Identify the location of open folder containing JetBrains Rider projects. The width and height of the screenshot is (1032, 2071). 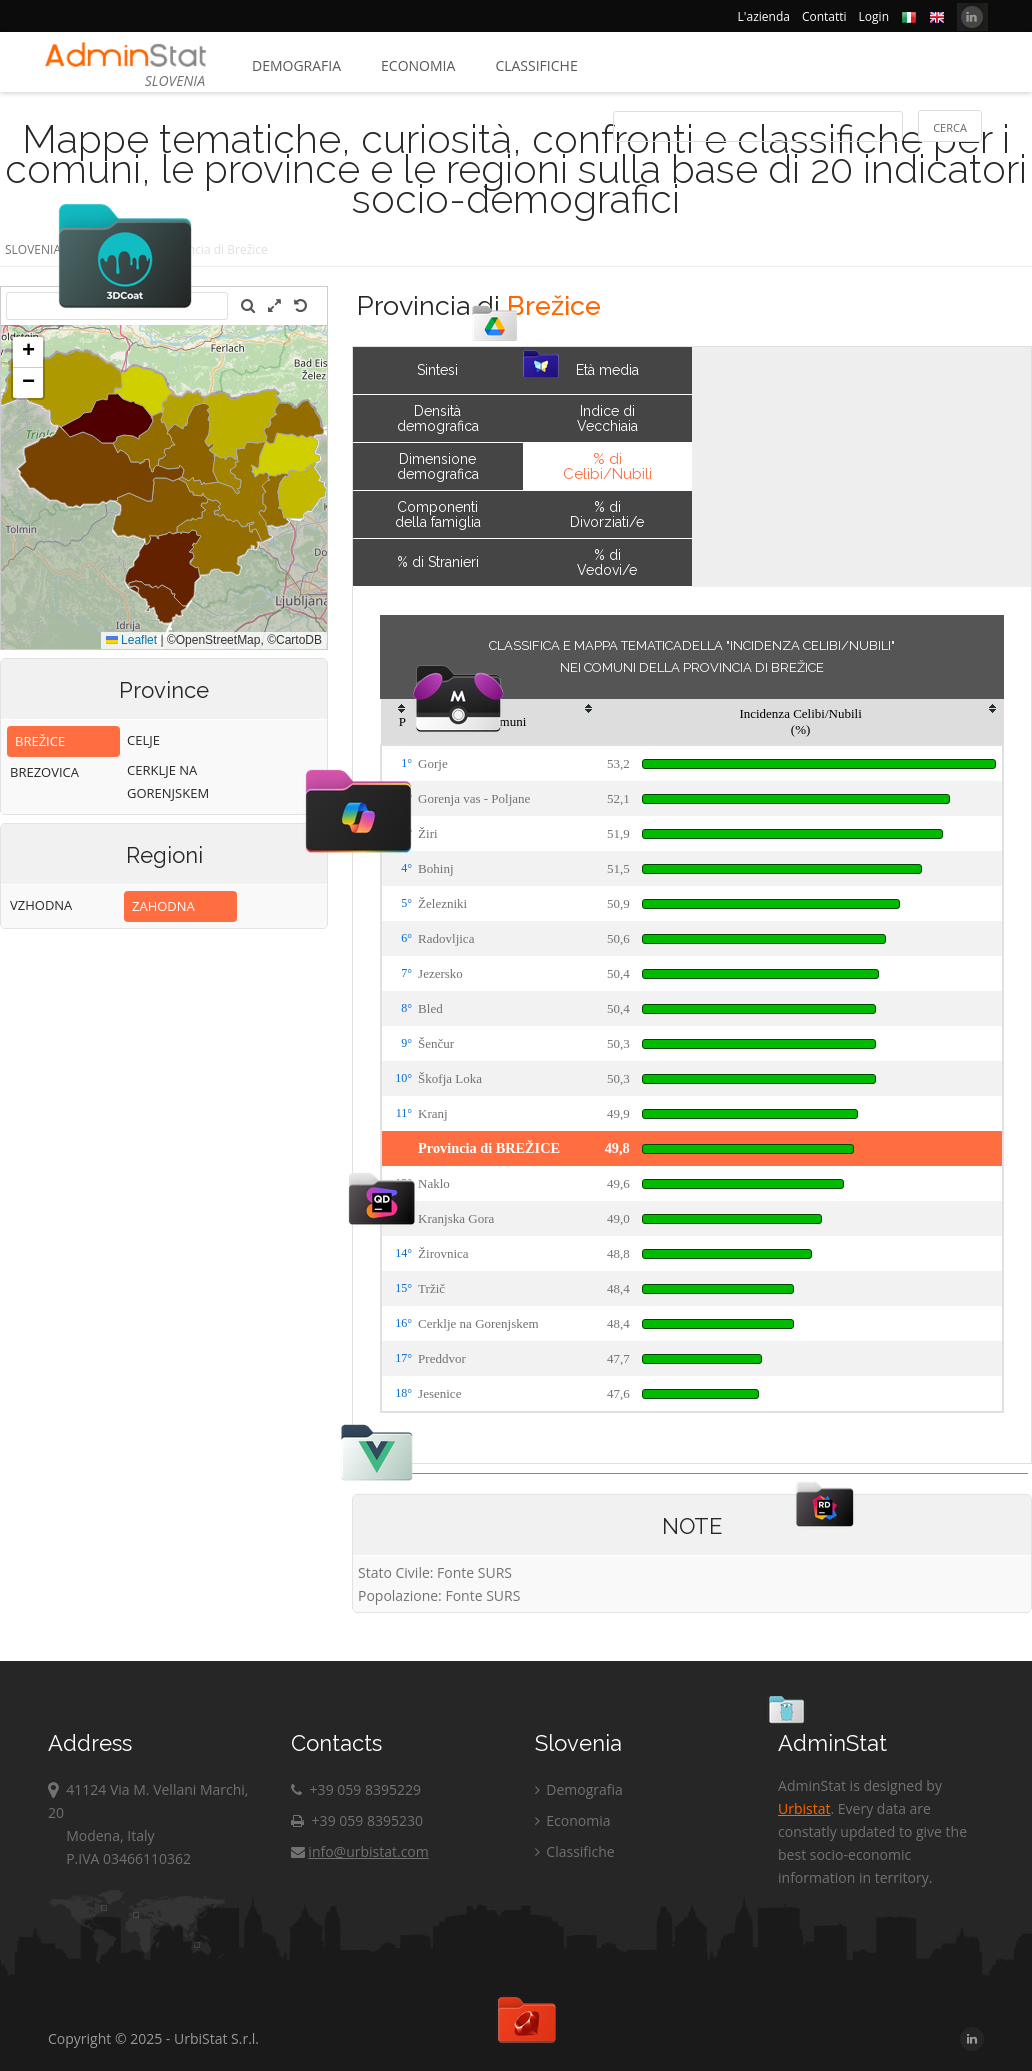
(824, 1505).